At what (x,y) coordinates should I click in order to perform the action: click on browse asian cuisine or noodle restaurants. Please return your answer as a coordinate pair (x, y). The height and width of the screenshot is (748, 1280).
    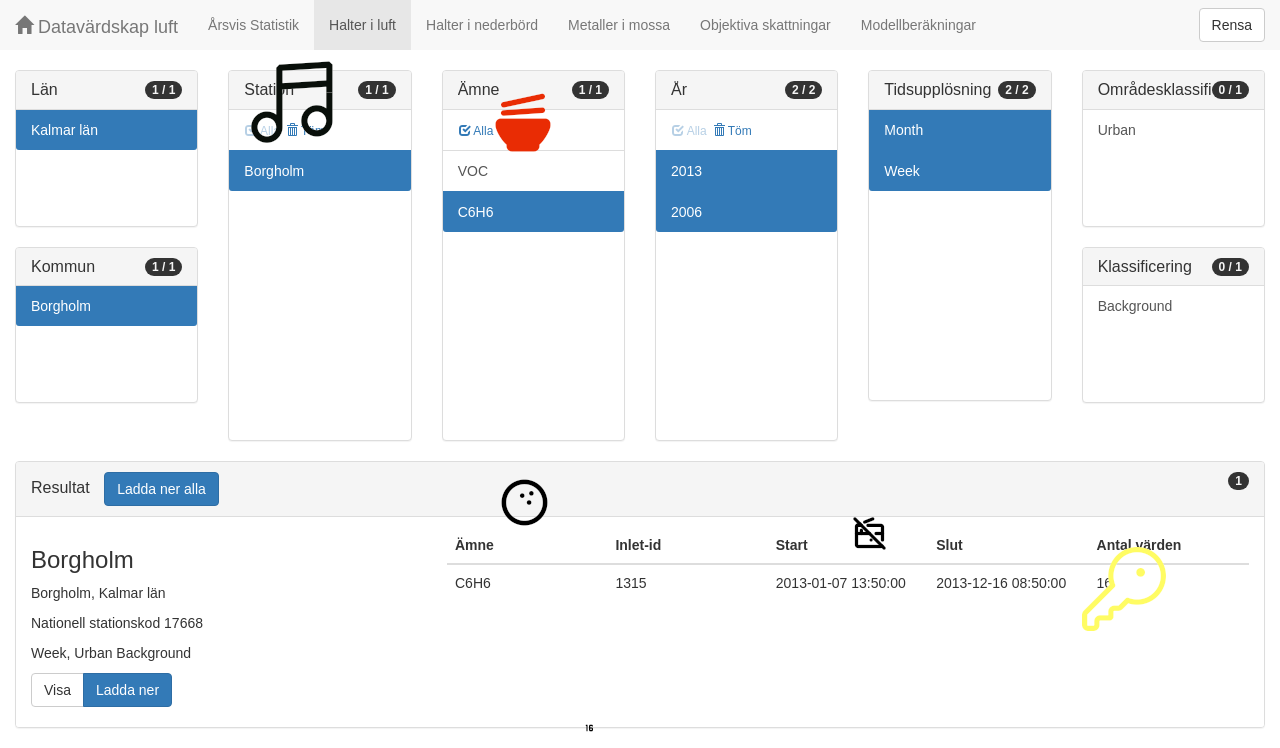
    Looking at the image, I should click on (523, 124).